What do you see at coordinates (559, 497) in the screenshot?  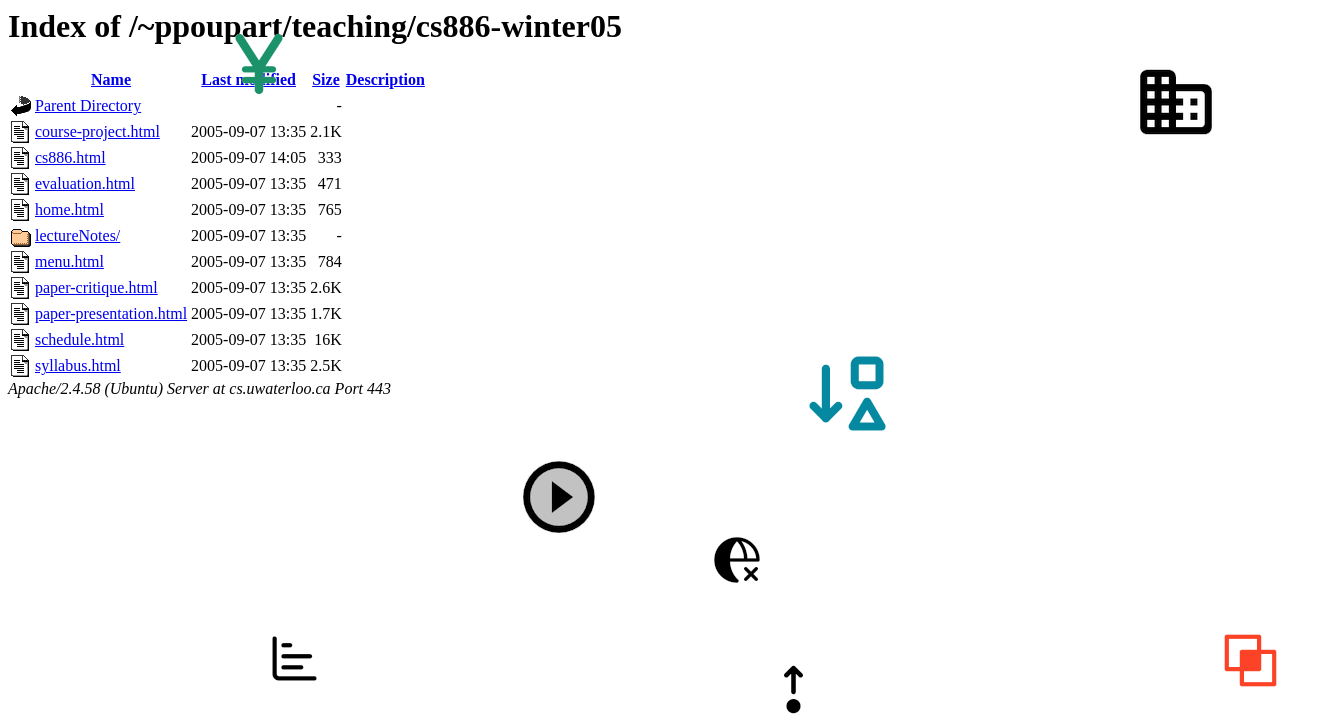 I see `tap to play media` at bounding box center [559, 497].